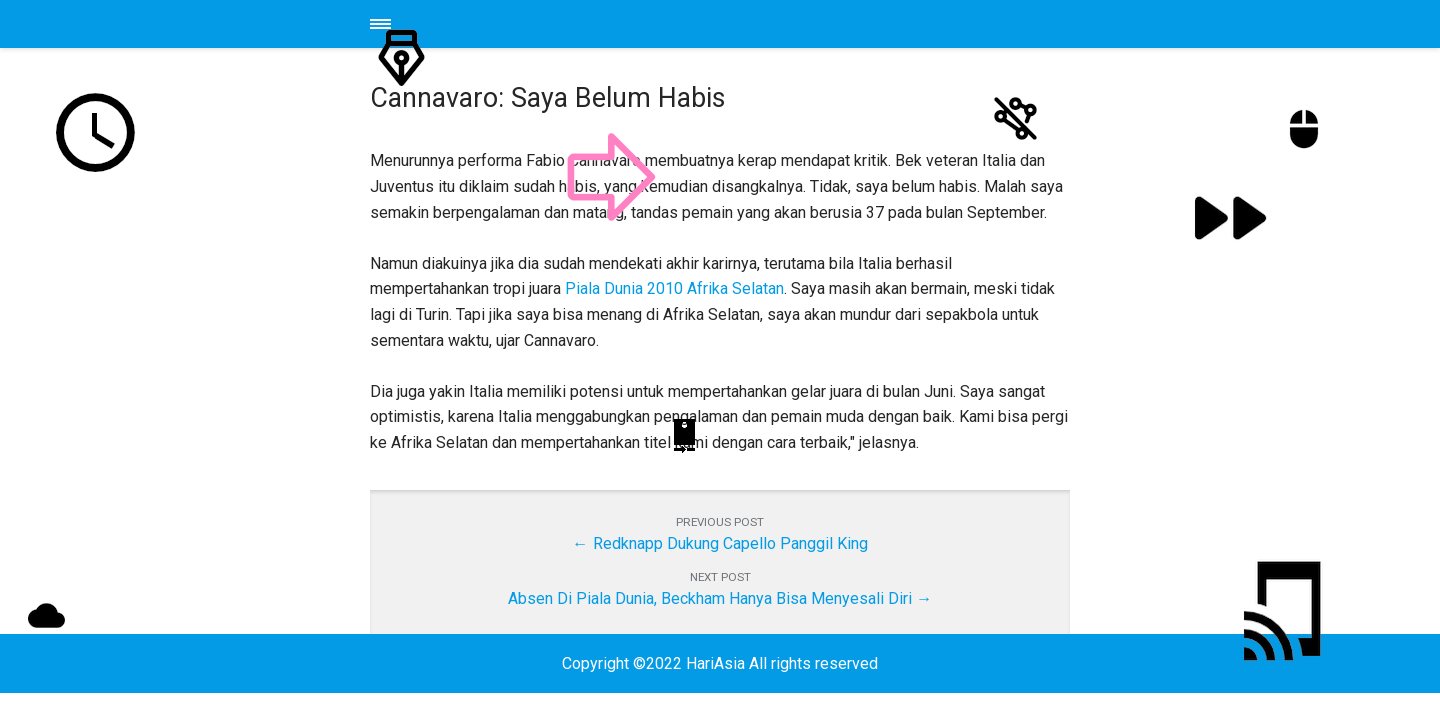  Describe the element at coordinates (1229, 218) in the screenshot. I see `skip forward in media playback` at that location.